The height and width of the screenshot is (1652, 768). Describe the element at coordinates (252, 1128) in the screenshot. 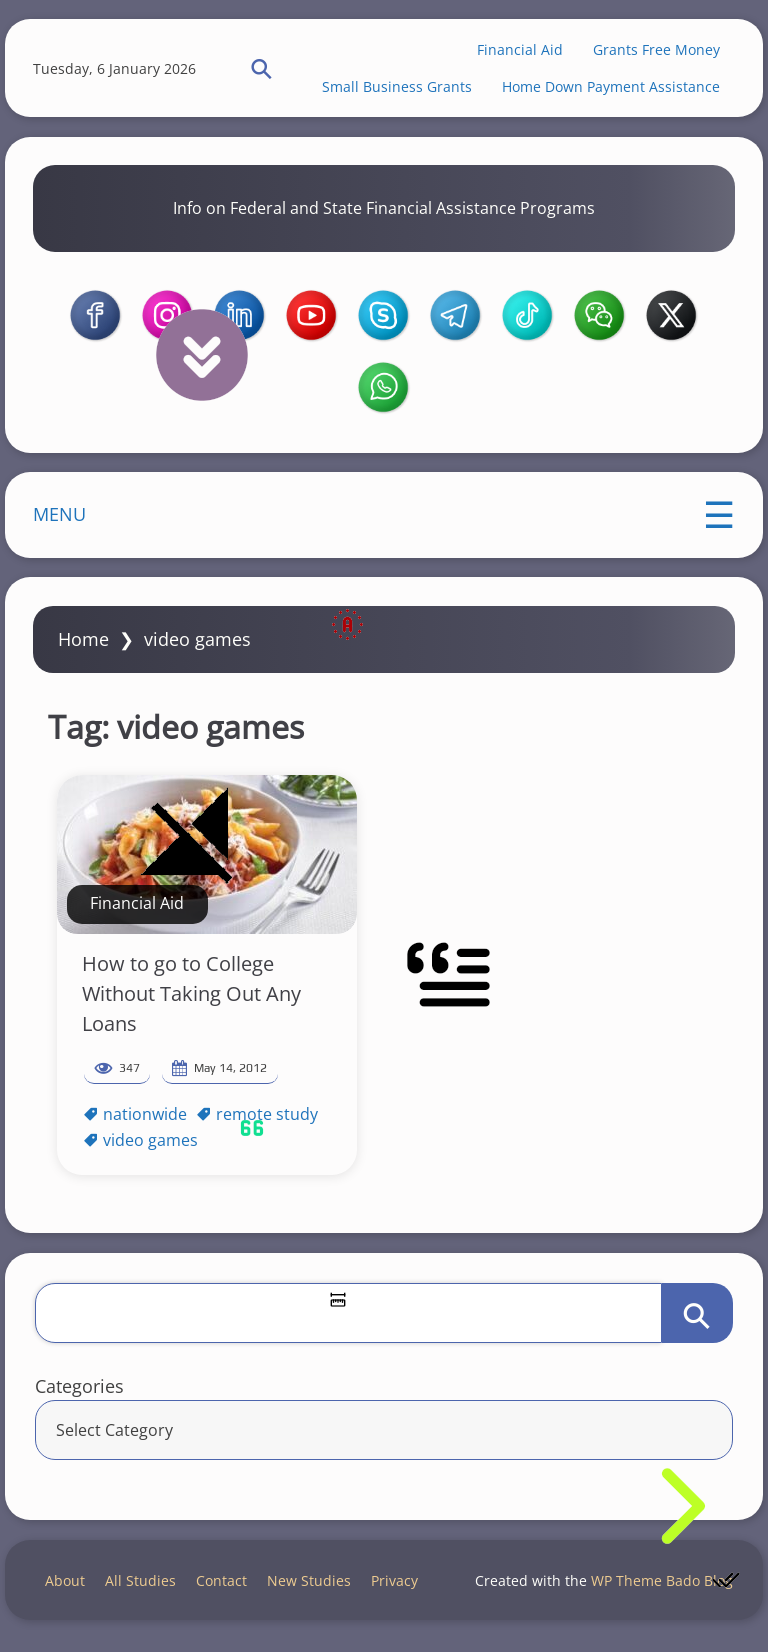

I see `indicates item number 66 in a list or sequence` at that location.